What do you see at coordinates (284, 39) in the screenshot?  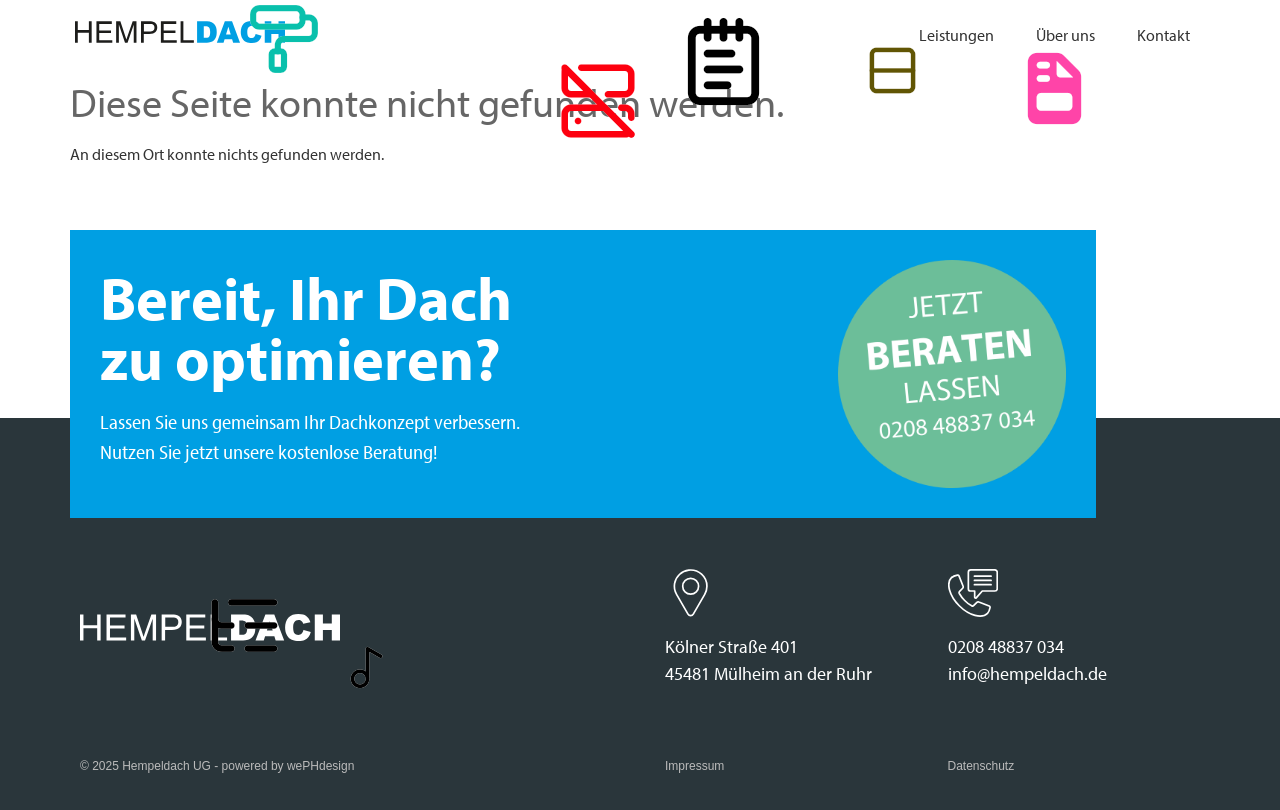 I see `customize theme or appearance settings` at bounding box center [284, 39].